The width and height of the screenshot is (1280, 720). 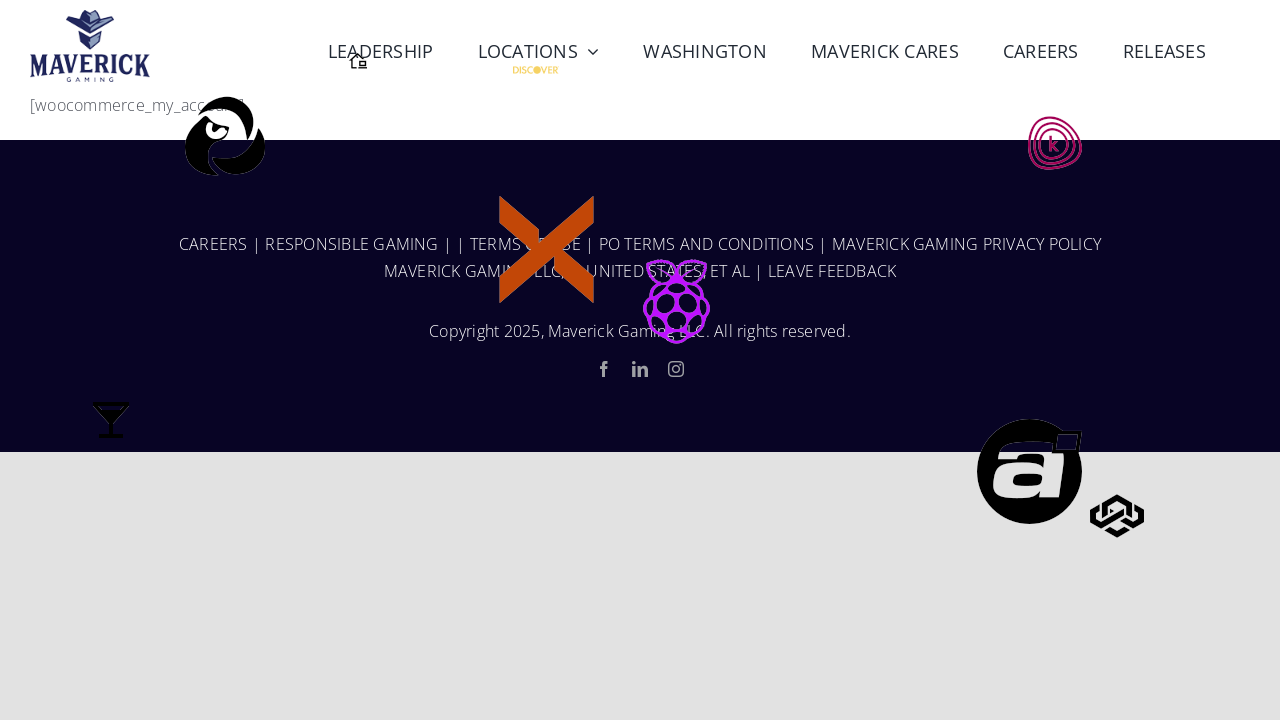 What do you see at coordinates (536, 70) in the screenshot?
I see `pay with Discover card` at bounding box center [536, 70].